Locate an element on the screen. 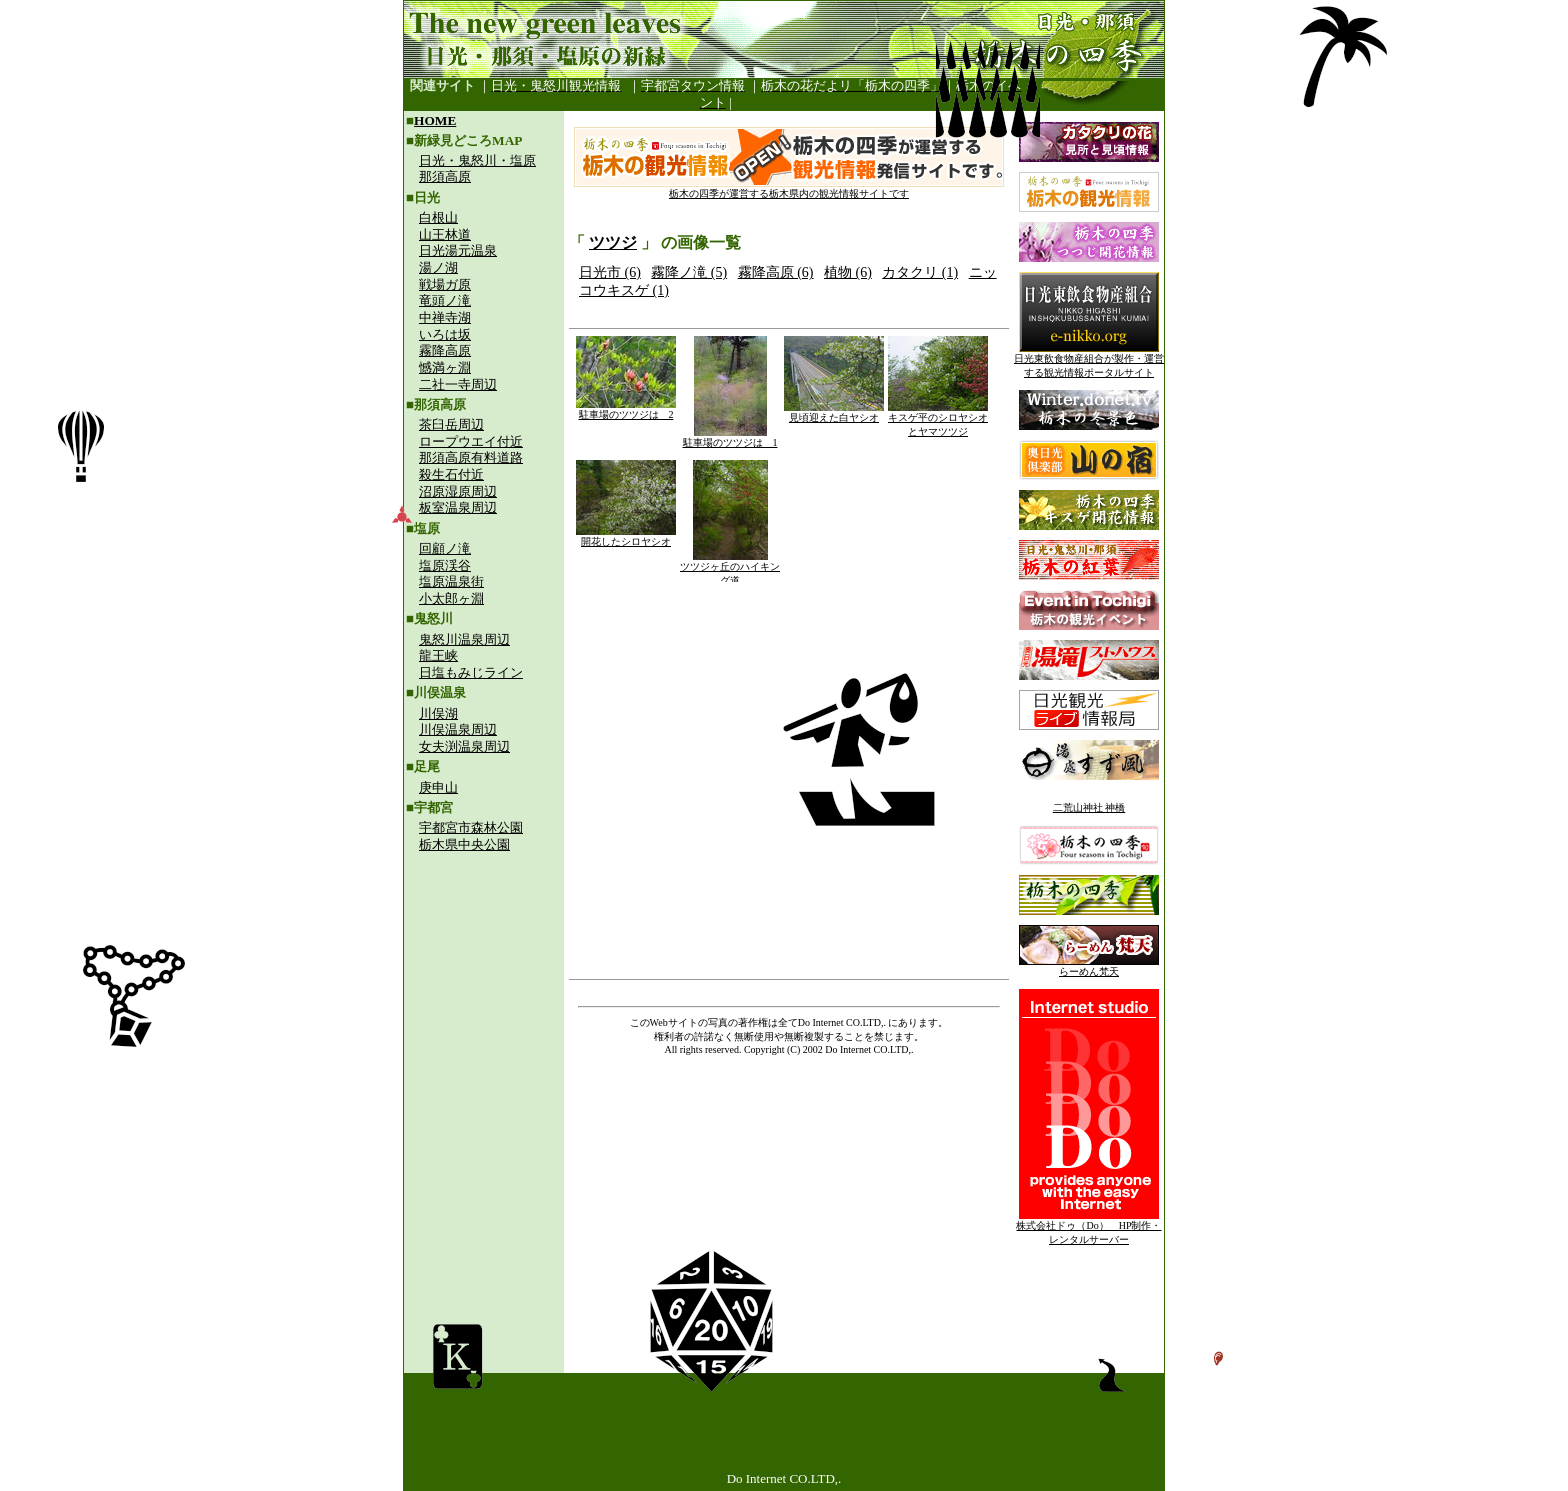 Image resolution: width=1568 pixels, height=1491 pixels. the fool tarot card icon is located at coordinates (854, 746).